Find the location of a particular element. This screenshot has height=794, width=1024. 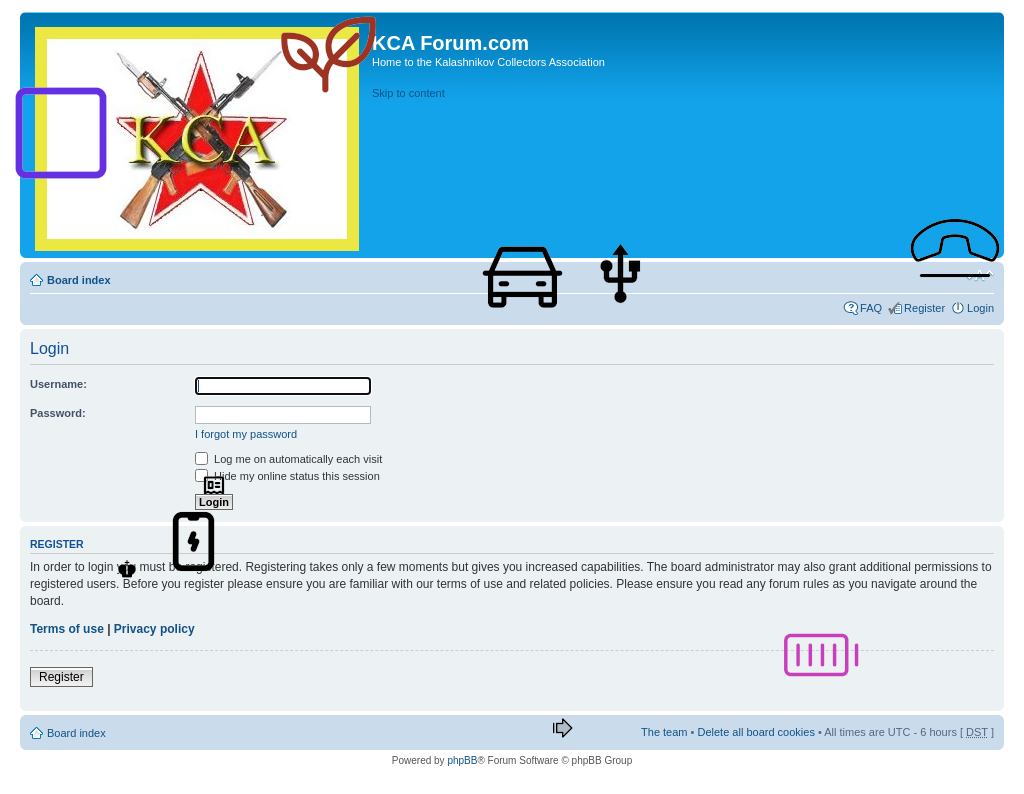

stop media playback is located at coordinates (61, 133).